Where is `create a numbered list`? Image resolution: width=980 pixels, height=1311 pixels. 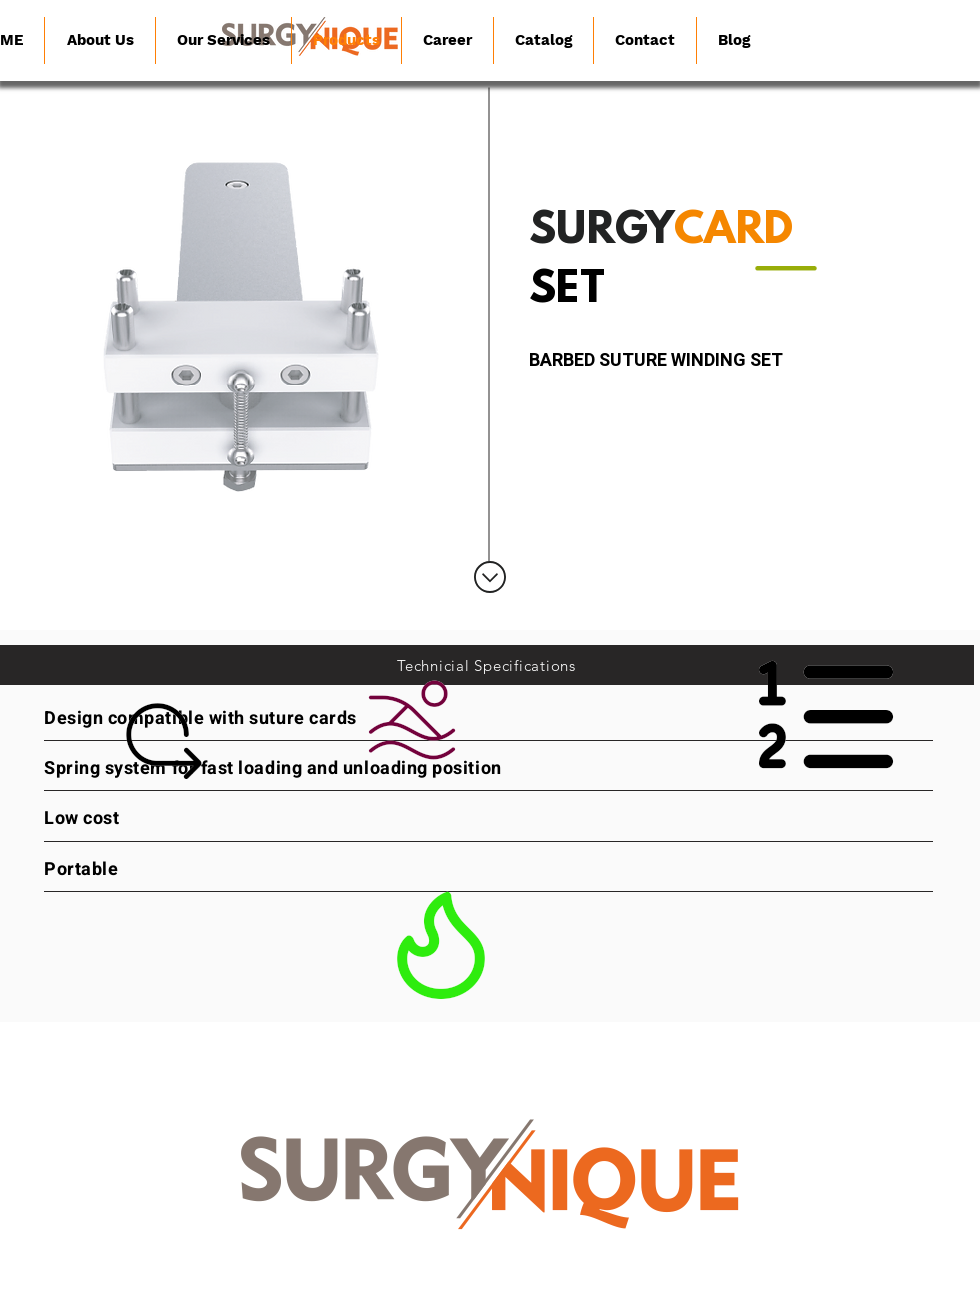 create a numbered list is located at coordinates (830, 714).